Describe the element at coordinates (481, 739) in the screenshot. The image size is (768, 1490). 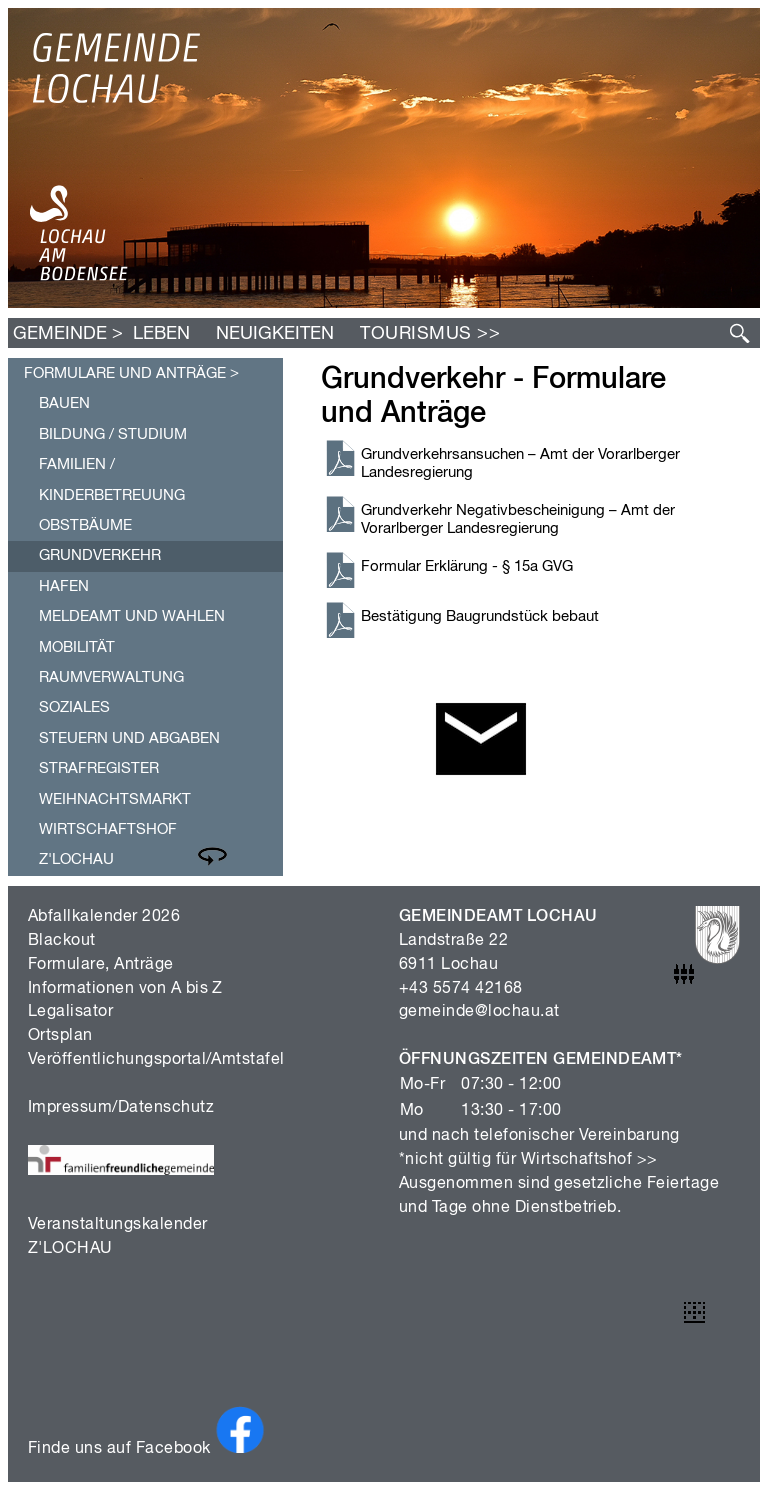
I see `open your email inbox` at that location.